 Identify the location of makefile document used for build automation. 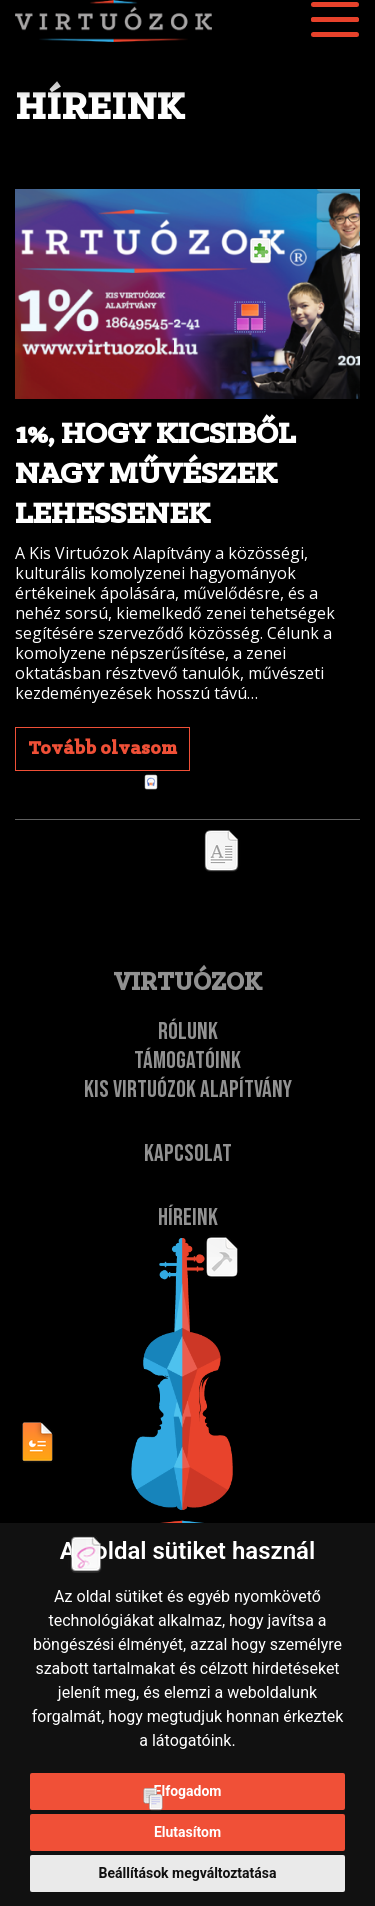
(222, 1257).